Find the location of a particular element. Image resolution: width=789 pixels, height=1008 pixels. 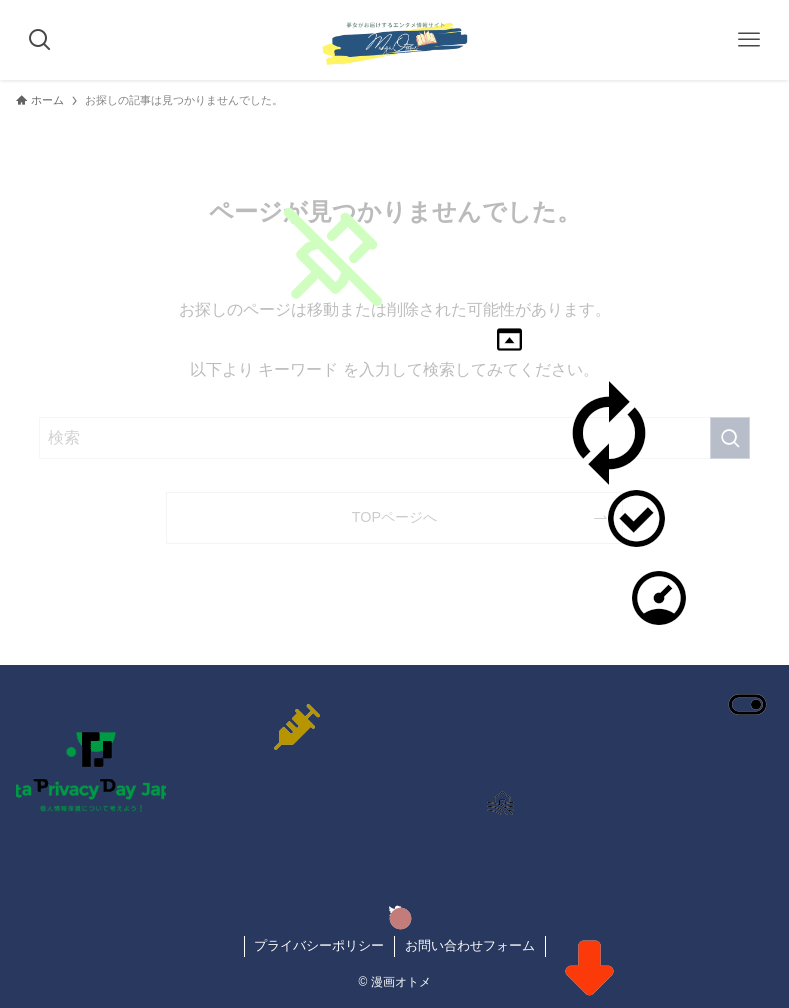

access the dashboard overview is located at coordinates (659, 598).